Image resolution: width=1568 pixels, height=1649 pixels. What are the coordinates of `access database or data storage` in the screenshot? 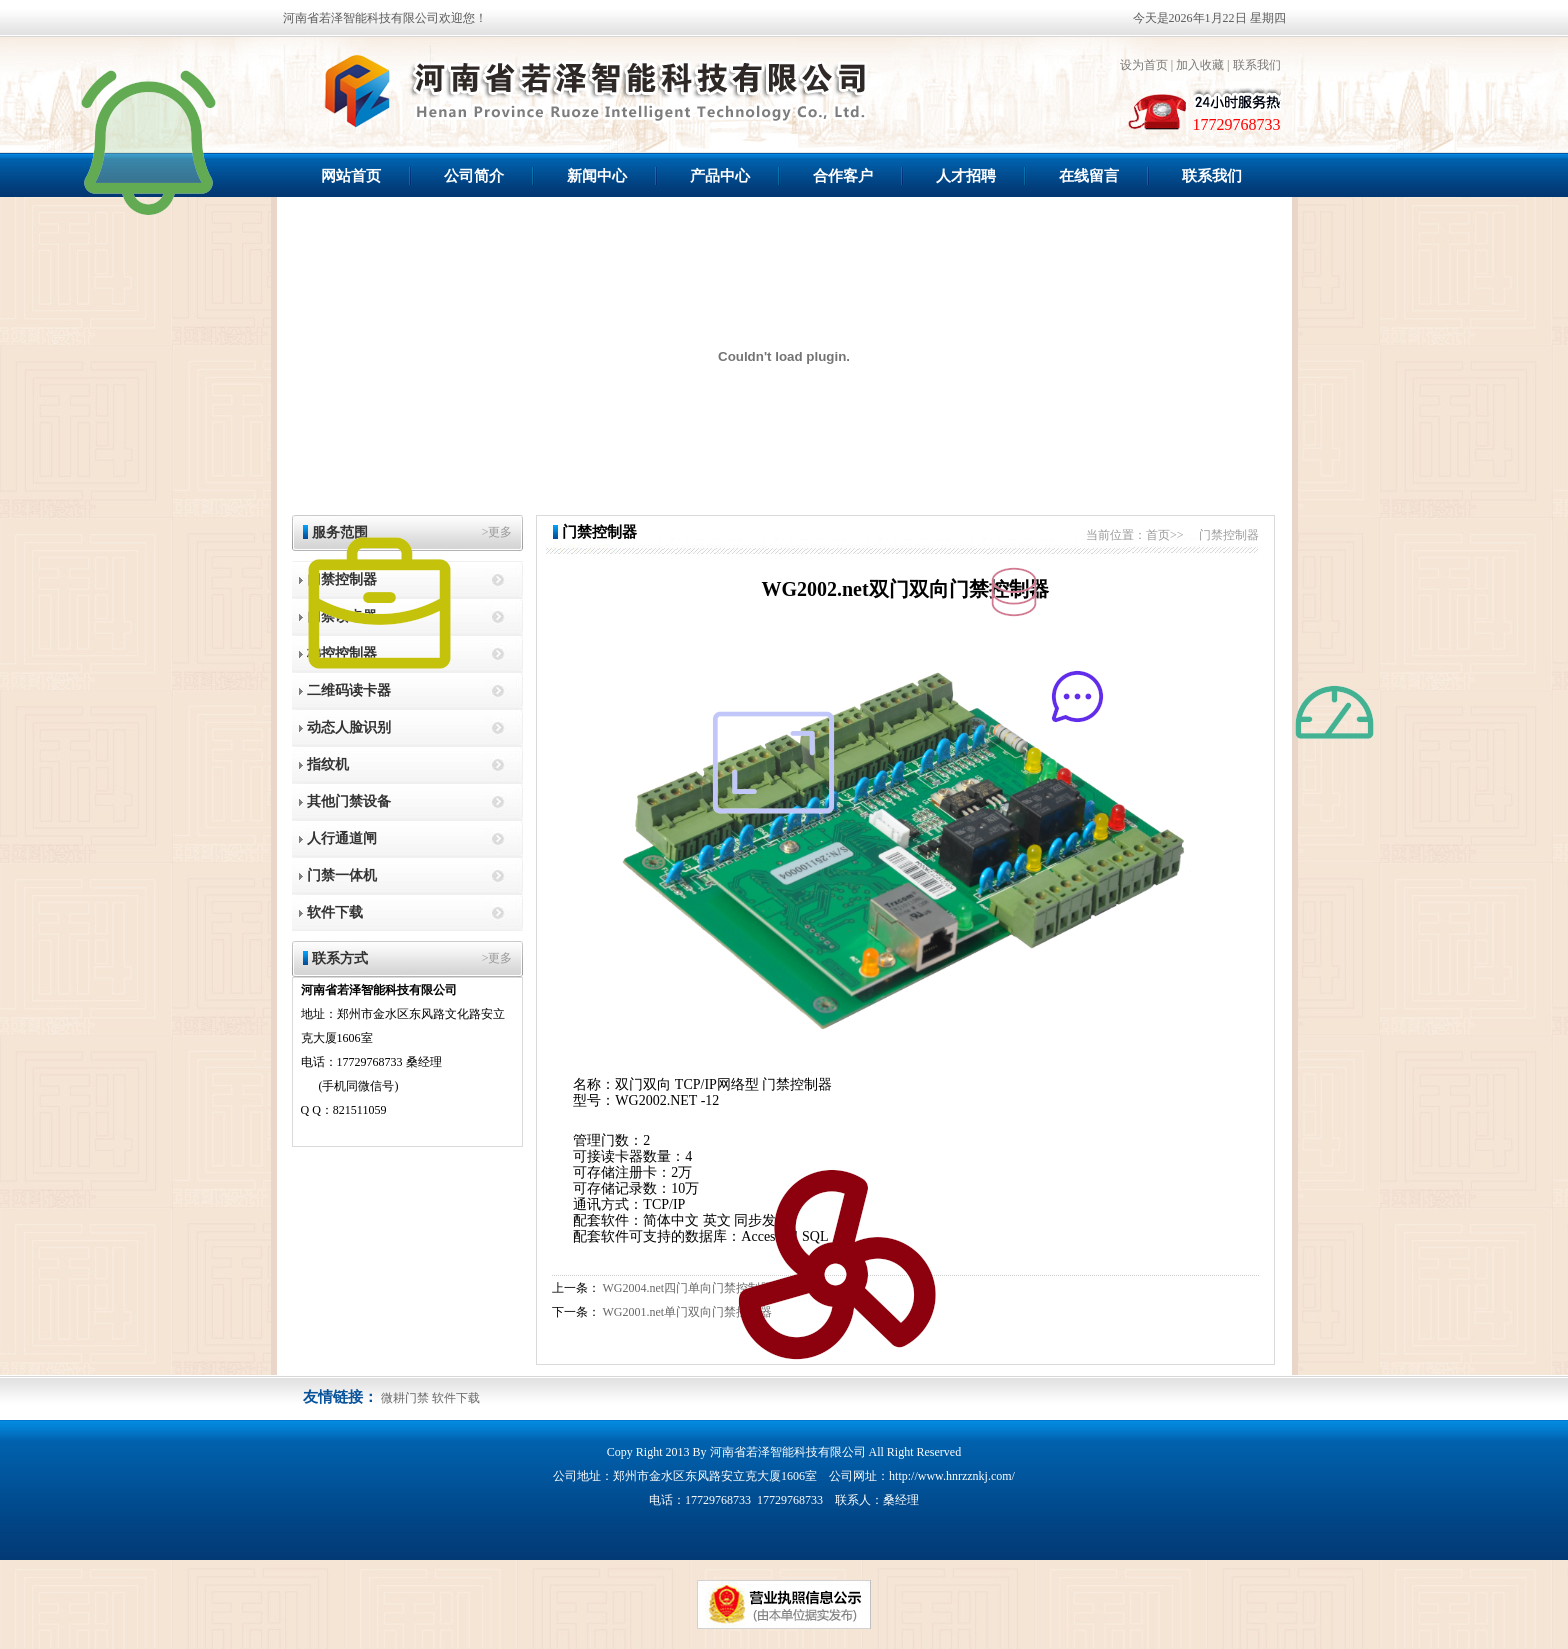 It's located at (1014, 592).